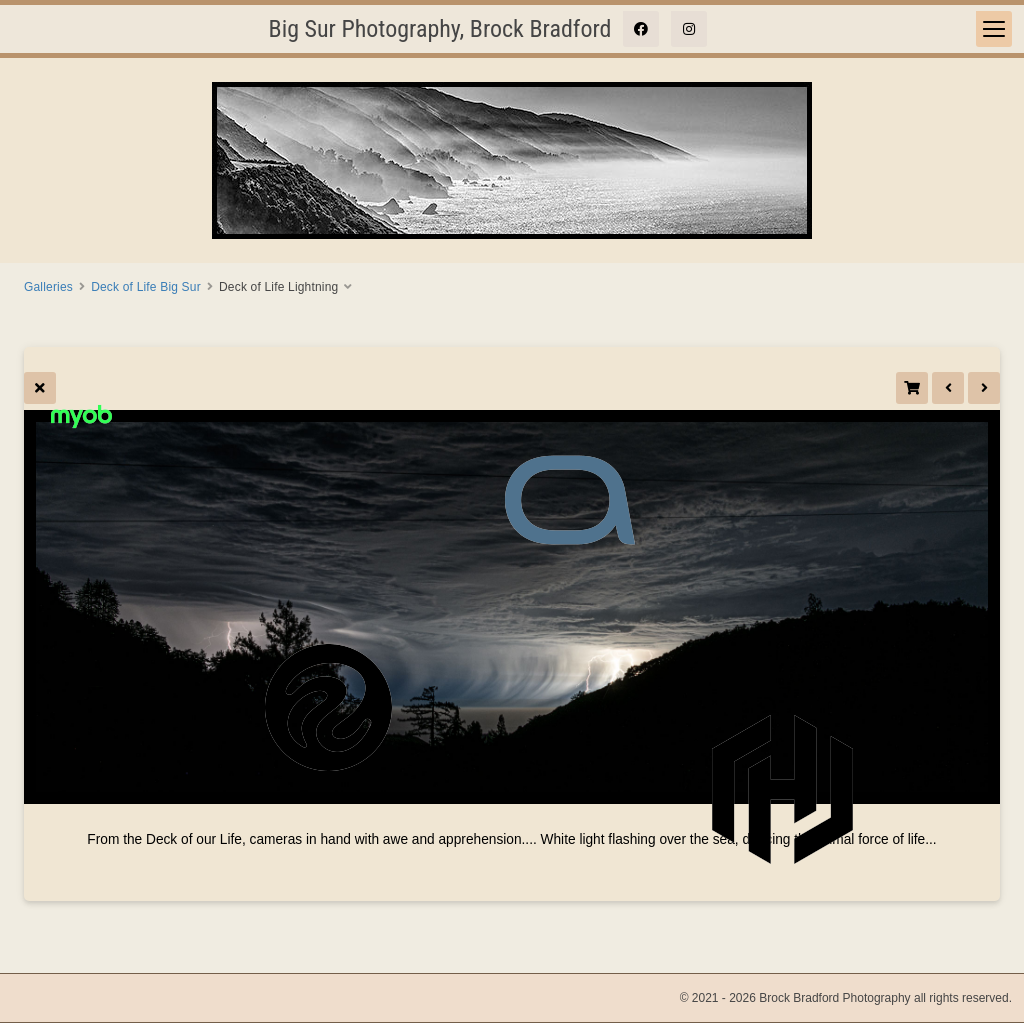  Describe the element at coordinates (782, 789) in the screenshot. I see `HashiCorp company logo` at that location.